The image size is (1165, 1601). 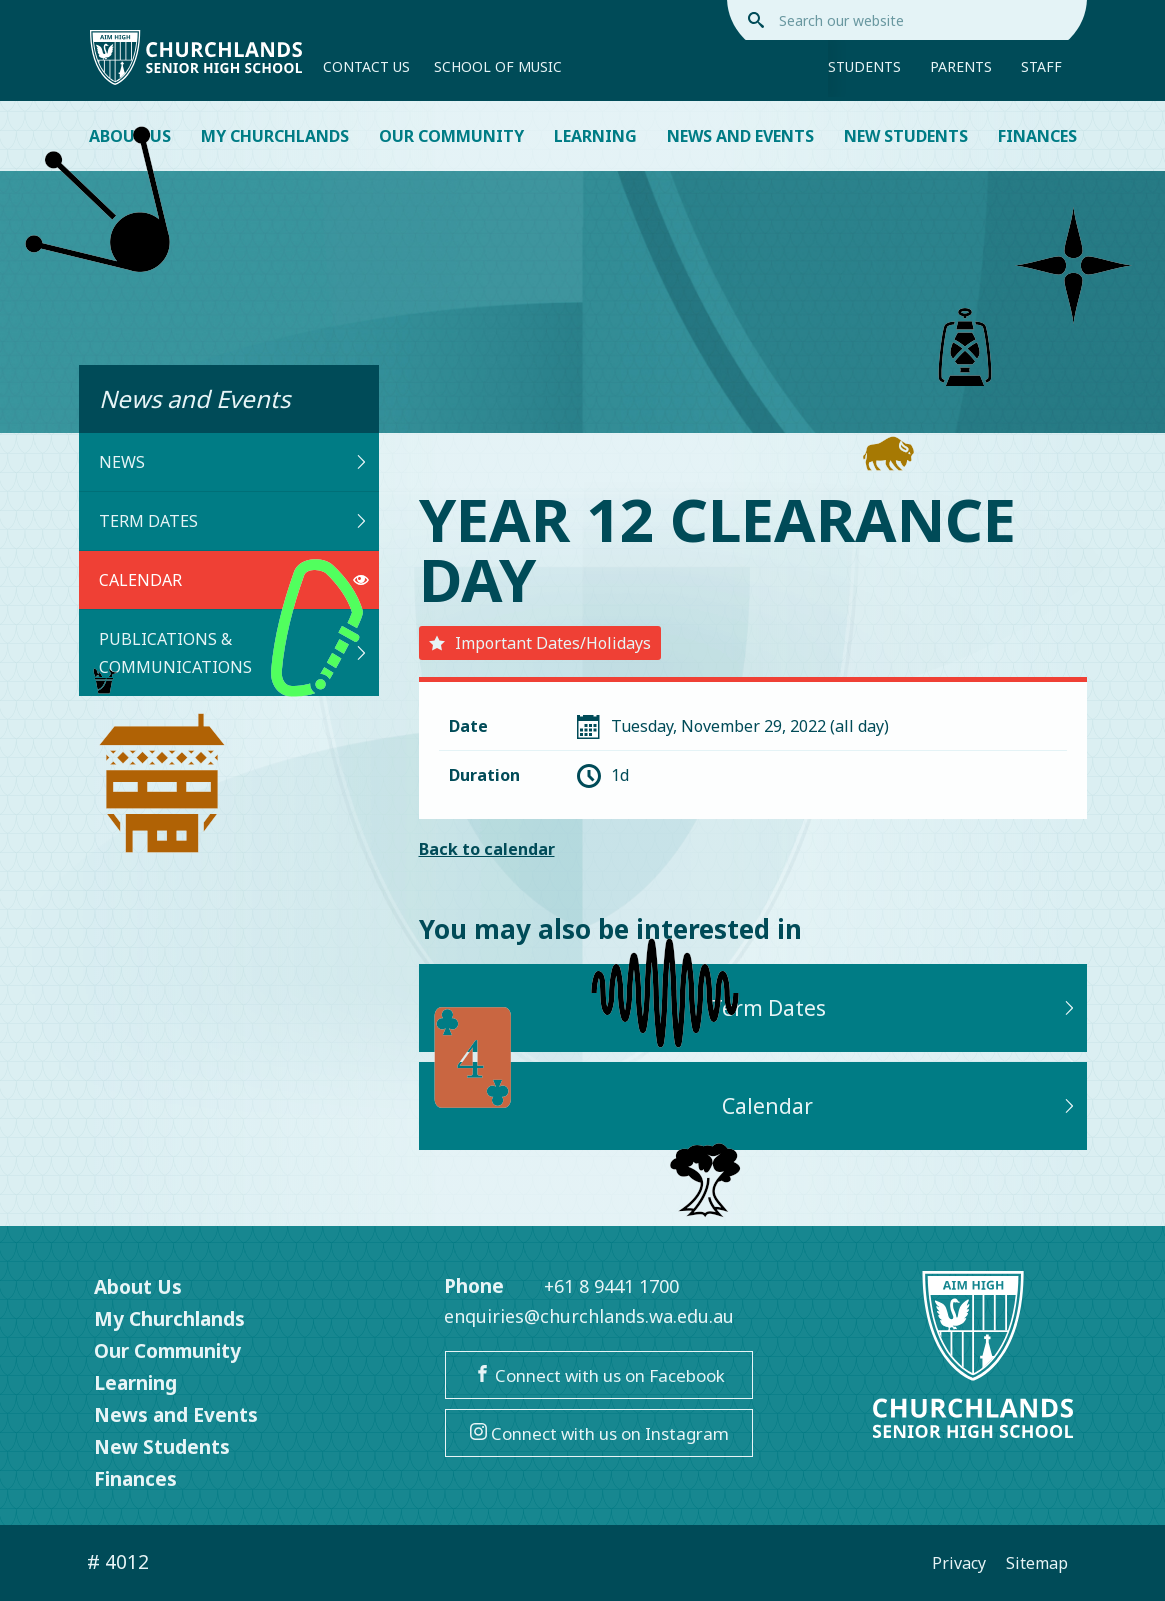 I want to click on adjust audio amplitude or volume levels, so click(x=665, y=993).